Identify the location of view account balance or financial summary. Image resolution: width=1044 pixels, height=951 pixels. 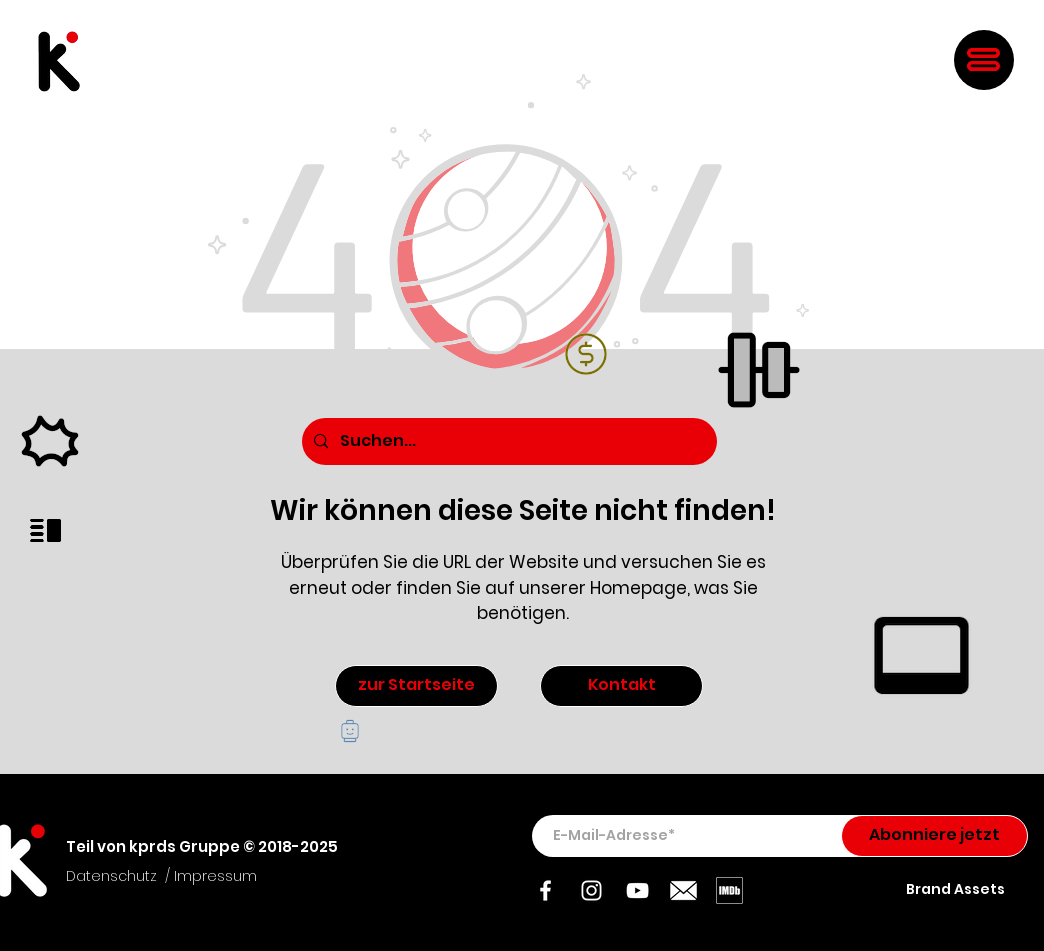
(586, 354).